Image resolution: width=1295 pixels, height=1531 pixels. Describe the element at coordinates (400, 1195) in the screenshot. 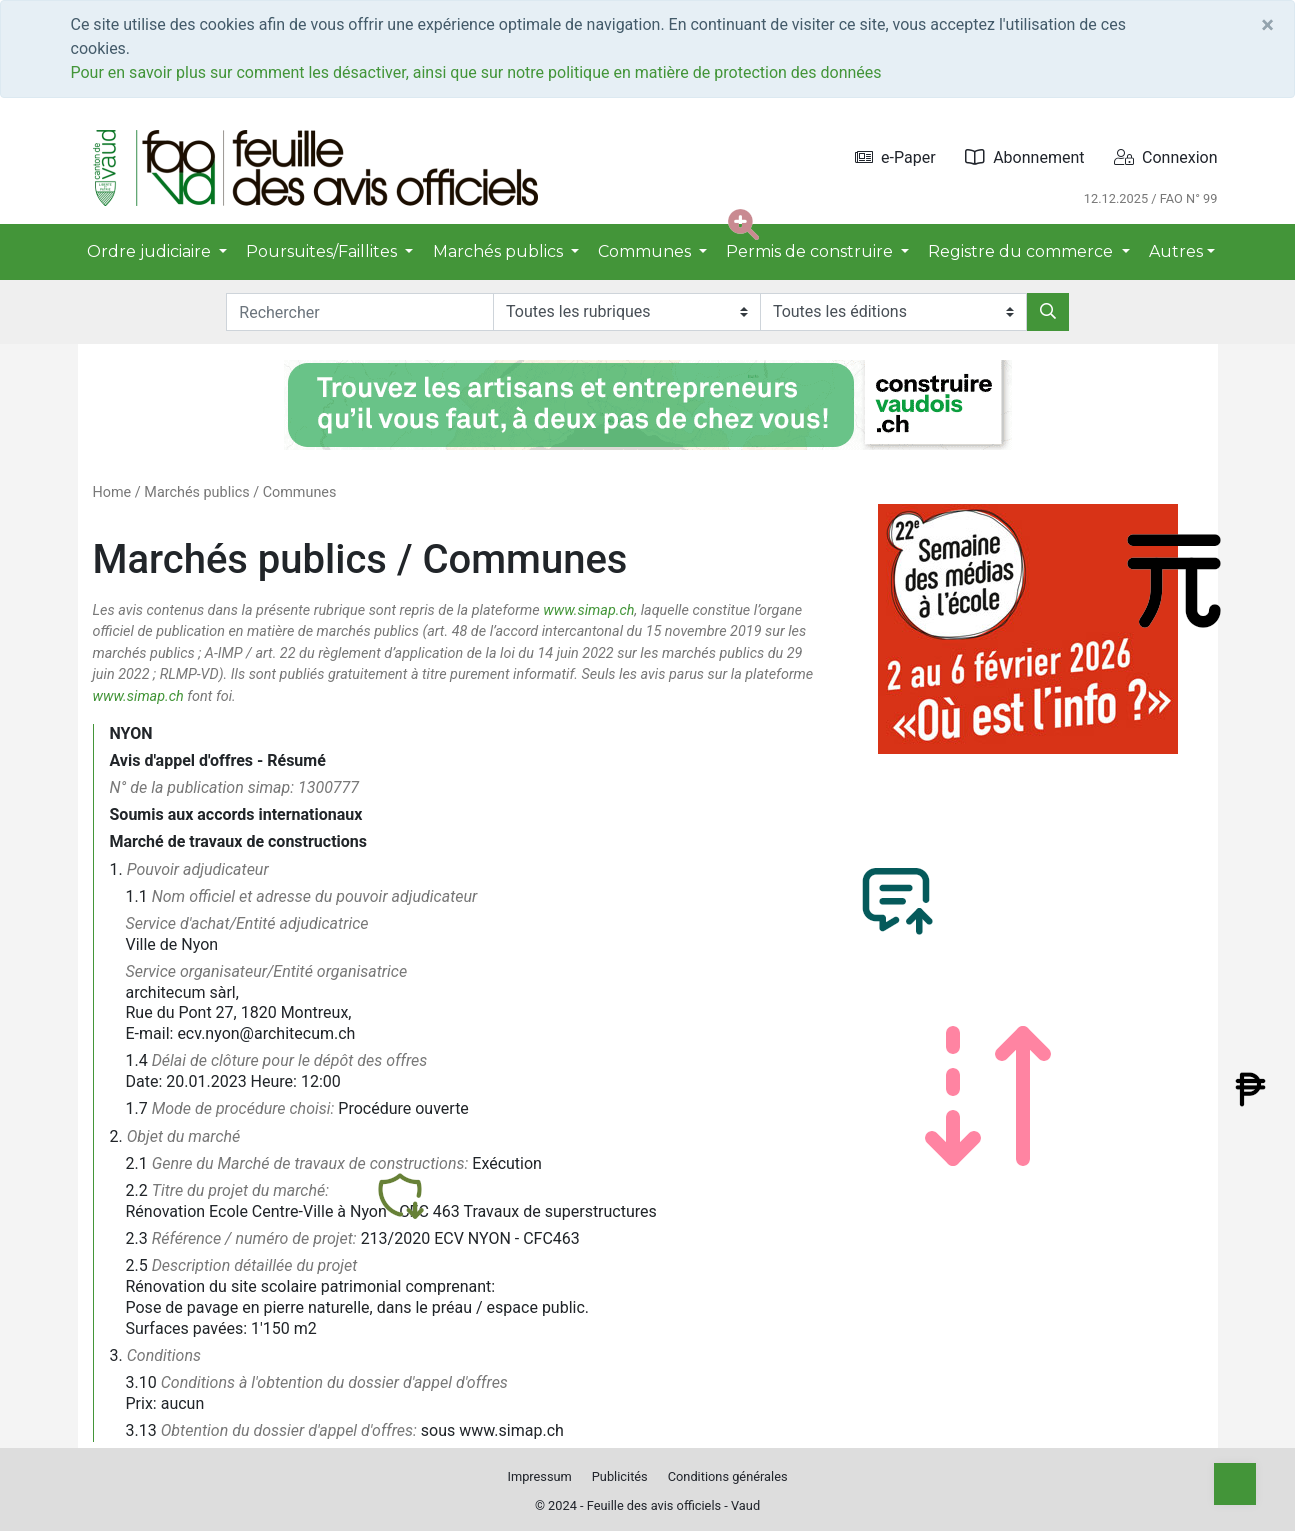

I see `security level decreased` at that location.